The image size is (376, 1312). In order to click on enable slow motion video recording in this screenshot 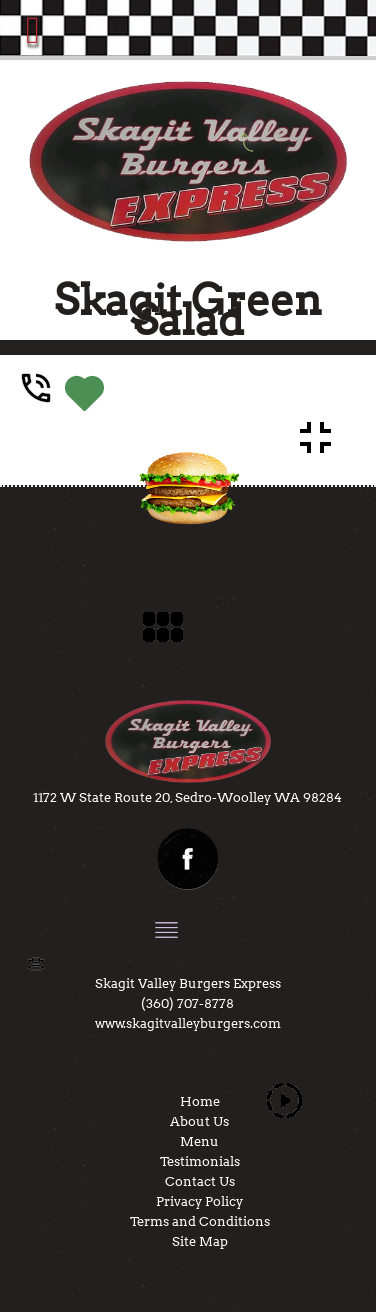, I will do `click(284, 1100)`.